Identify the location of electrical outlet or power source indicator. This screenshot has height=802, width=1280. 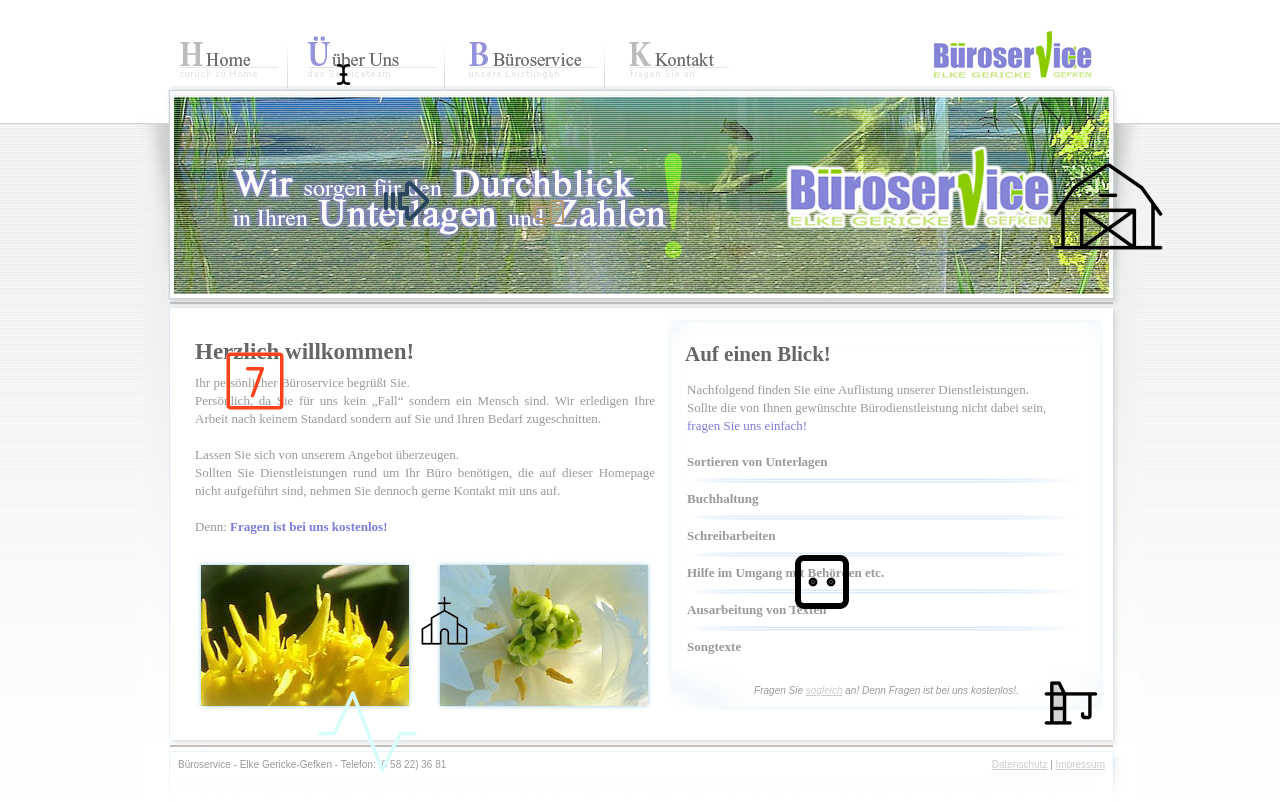
(822, 582).